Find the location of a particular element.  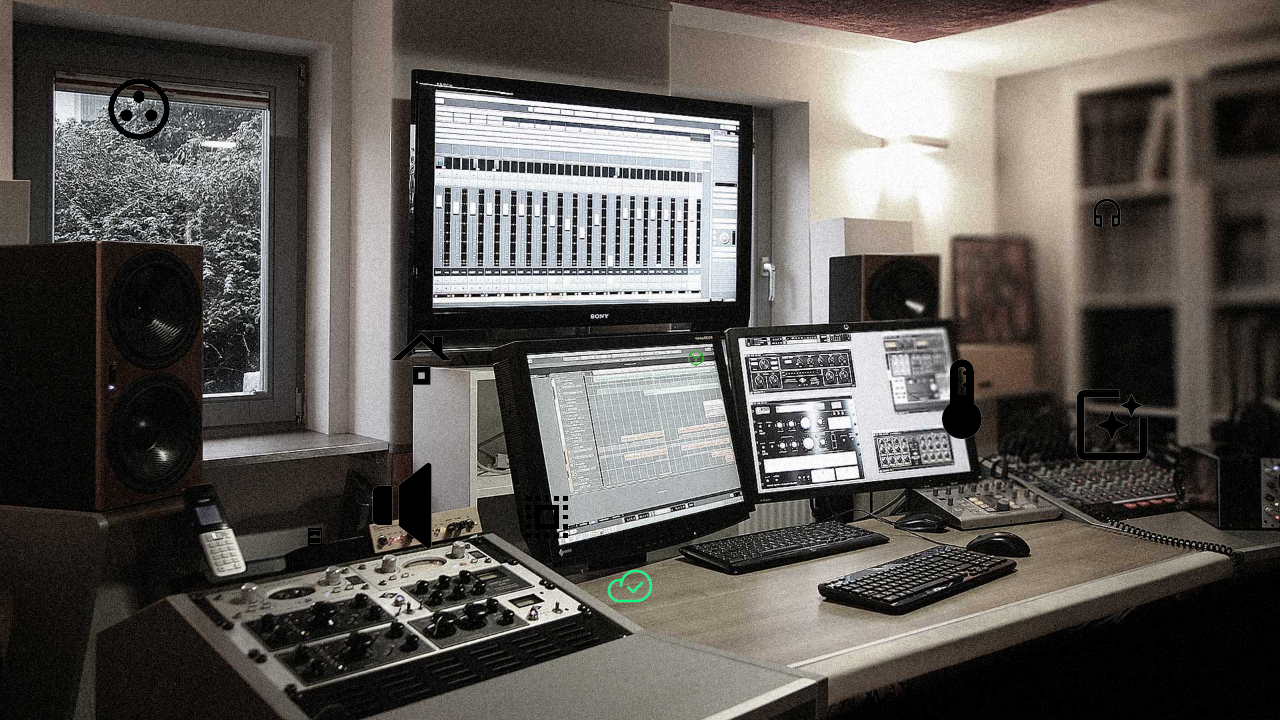

file successfully uploaded to cloud storage is located at coordinates (630, 586).